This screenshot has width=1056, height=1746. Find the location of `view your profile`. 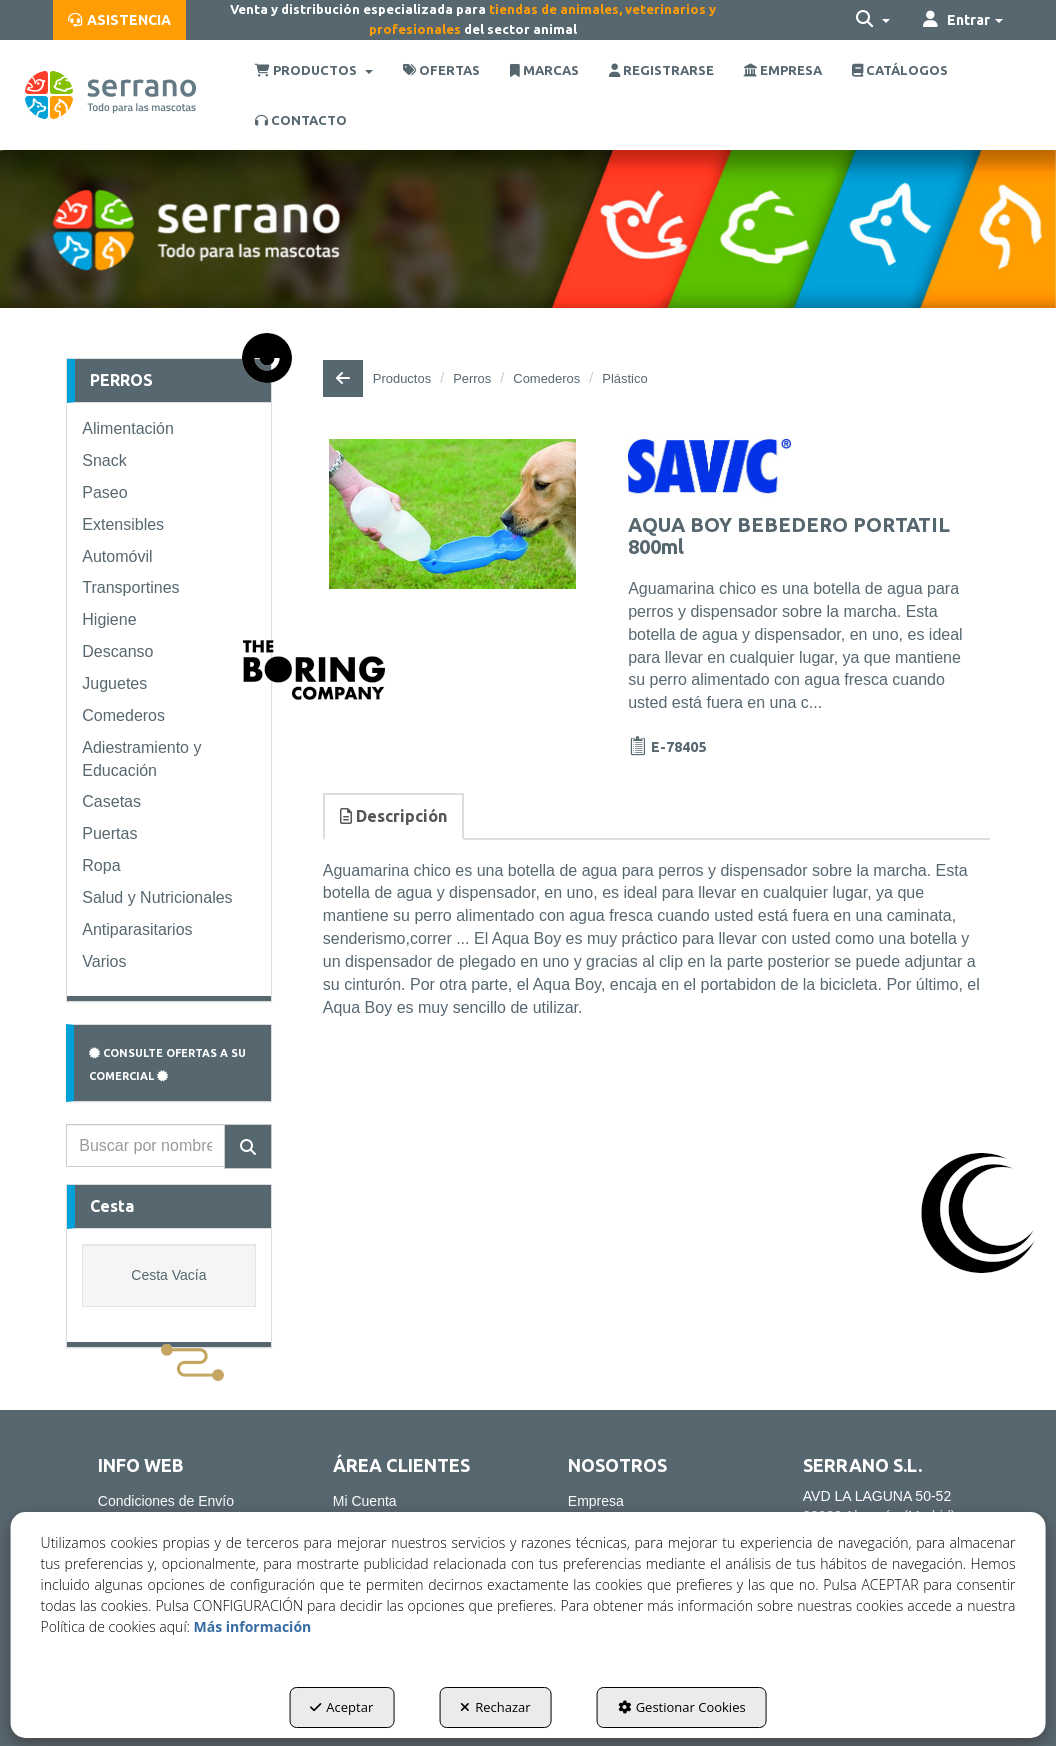

view your profile is located at coordinates (267, 358).